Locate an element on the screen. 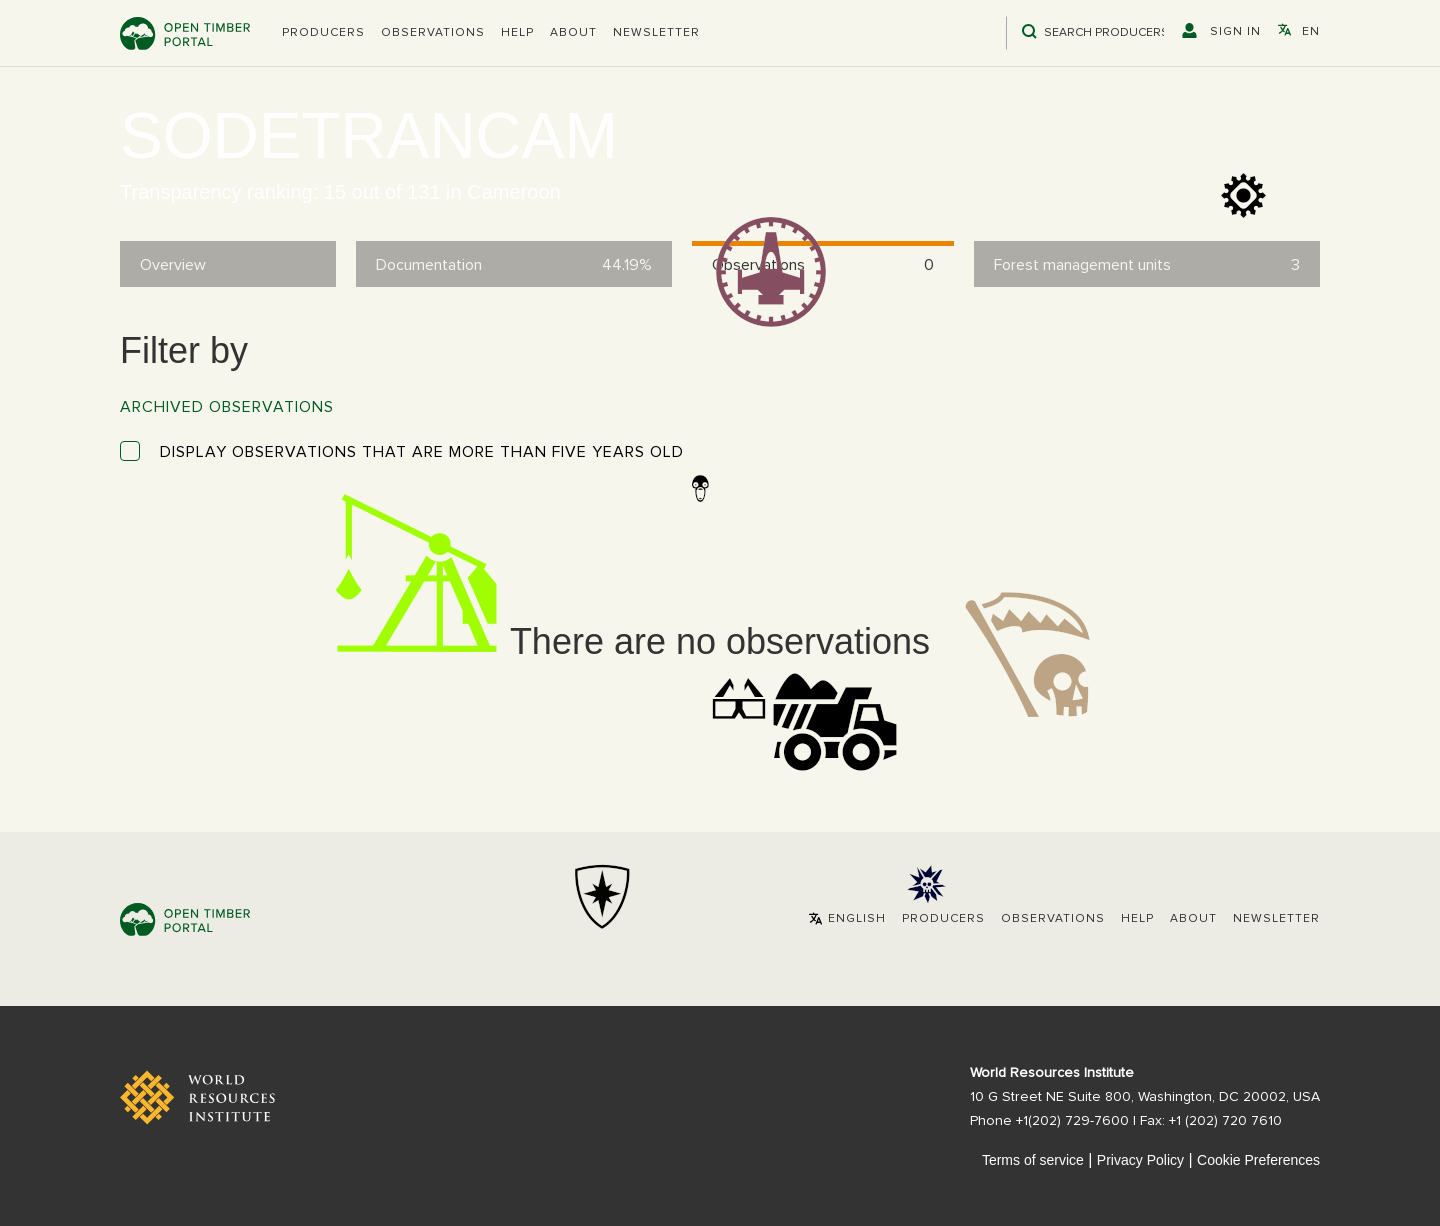 This screenshot has width=1440, height=1226. activate shield or defense mode is located at coordinates (602, 897).